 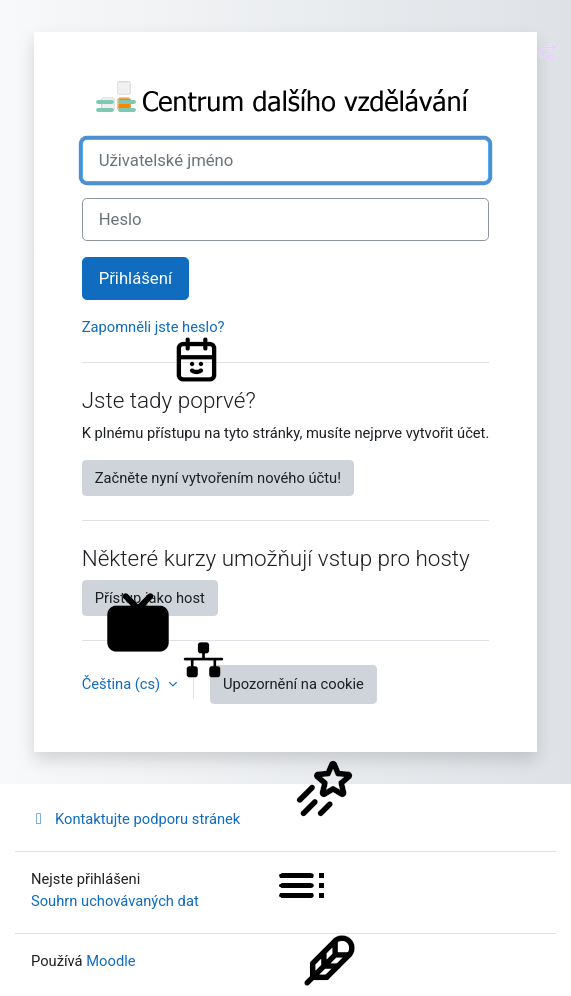 I want to click on view upcoming fun events or celebrations, so click(x=196, y=359).